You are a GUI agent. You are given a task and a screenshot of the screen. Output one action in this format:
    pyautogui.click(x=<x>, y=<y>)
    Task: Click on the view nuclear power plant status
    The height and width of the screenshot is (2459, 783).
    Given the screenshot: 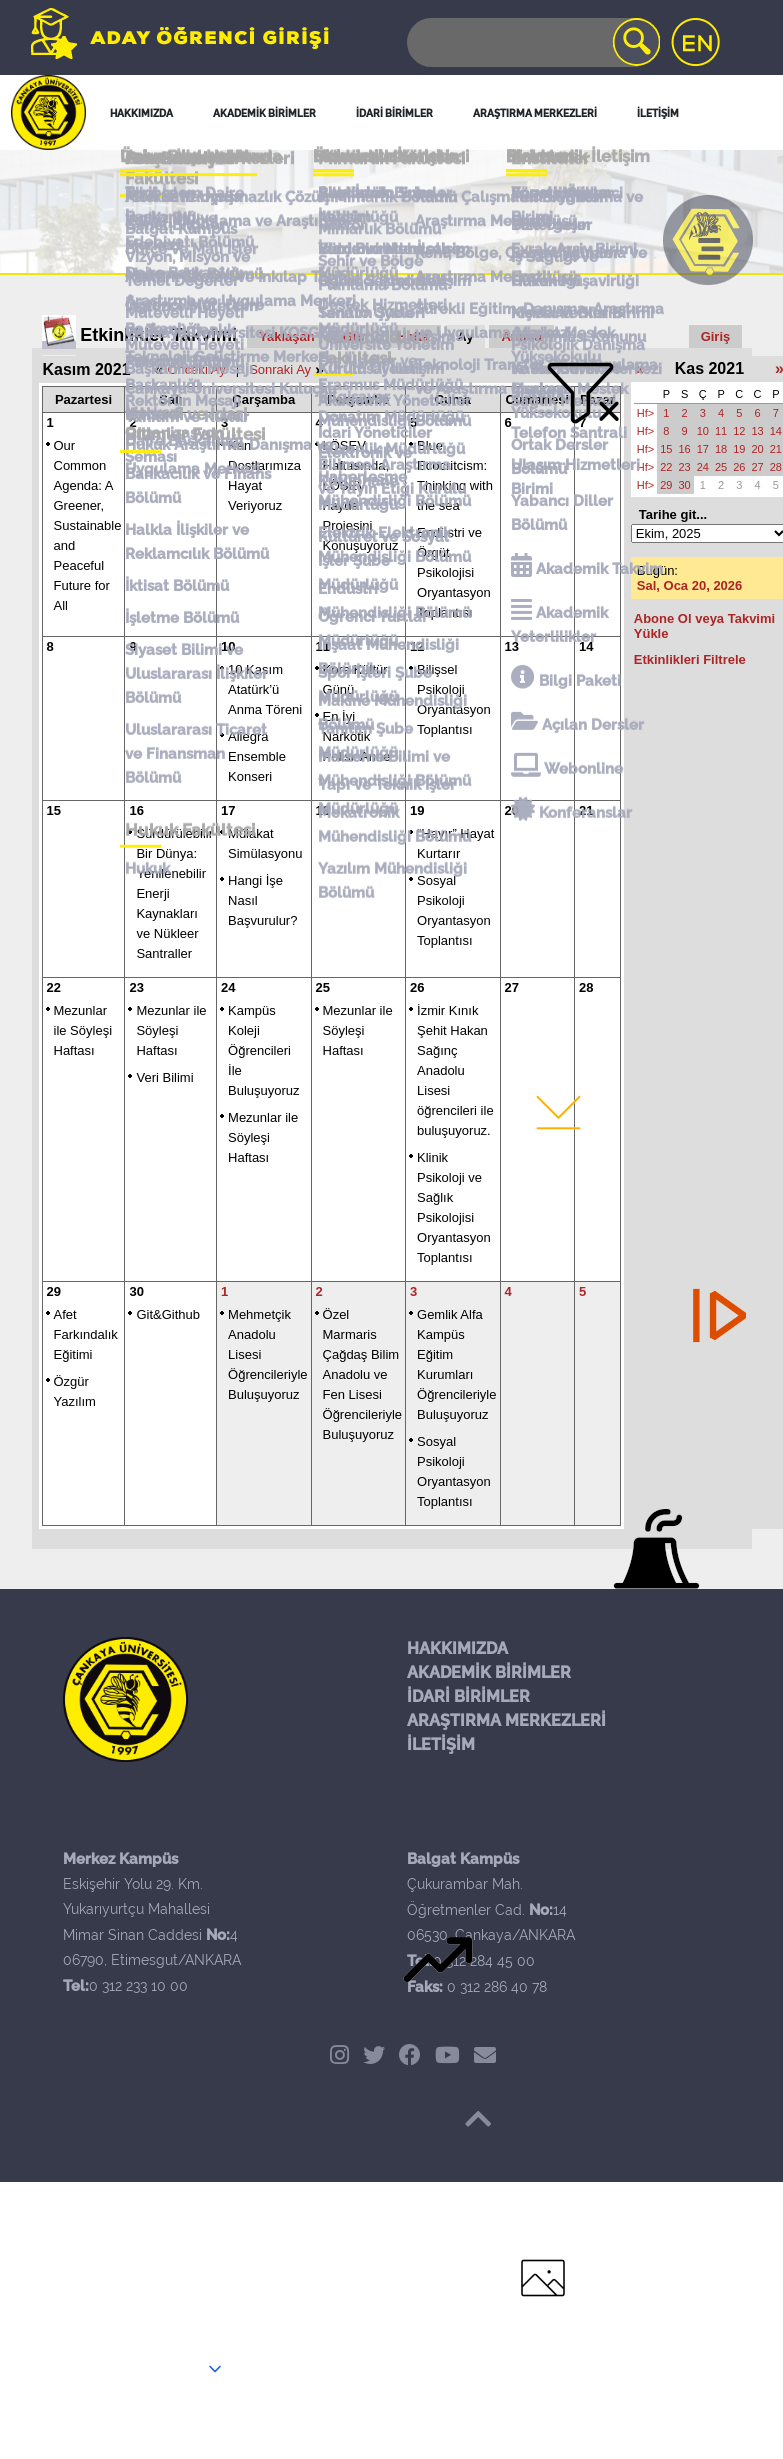 What is the action you would take?
    pyautogui.click(x=656, y=1554)
    